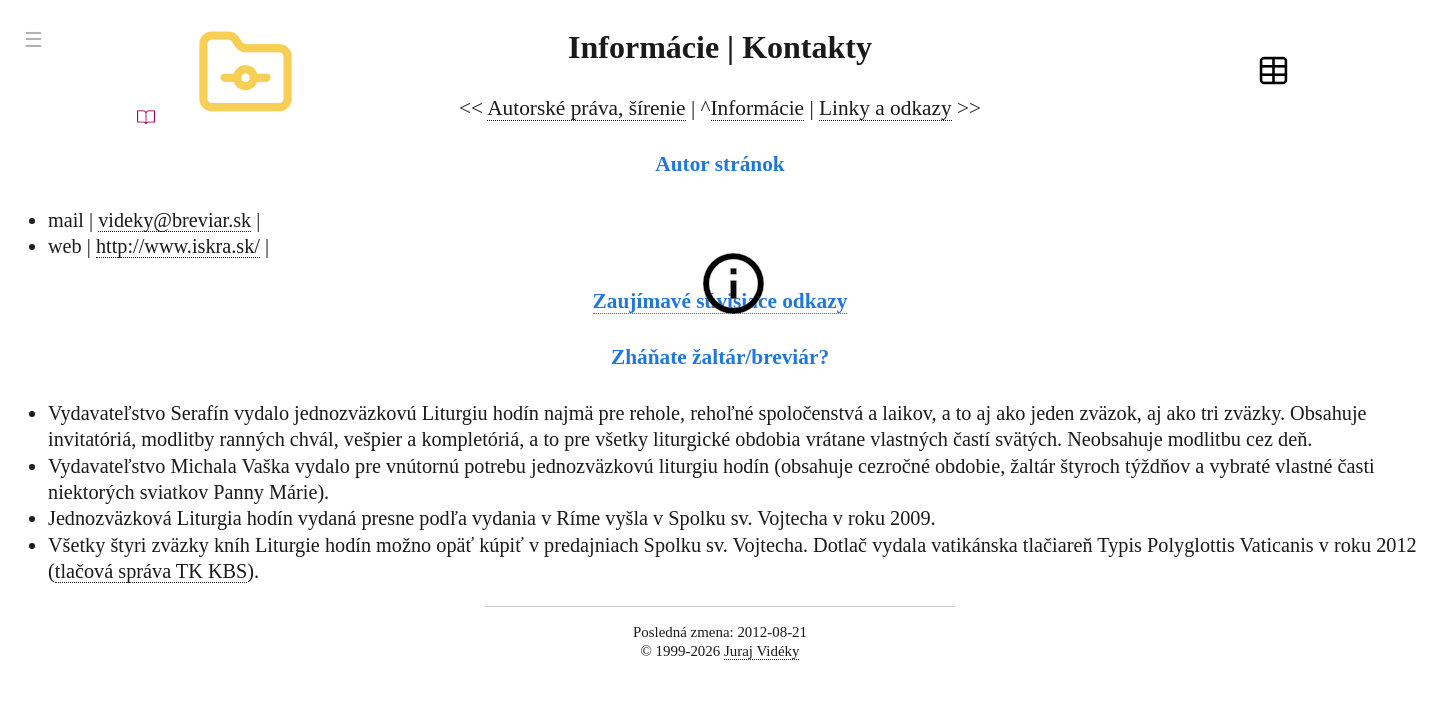 The width and height of the screenshot is (1440, 720). I want to click on view more information or details, so click(733, 283).